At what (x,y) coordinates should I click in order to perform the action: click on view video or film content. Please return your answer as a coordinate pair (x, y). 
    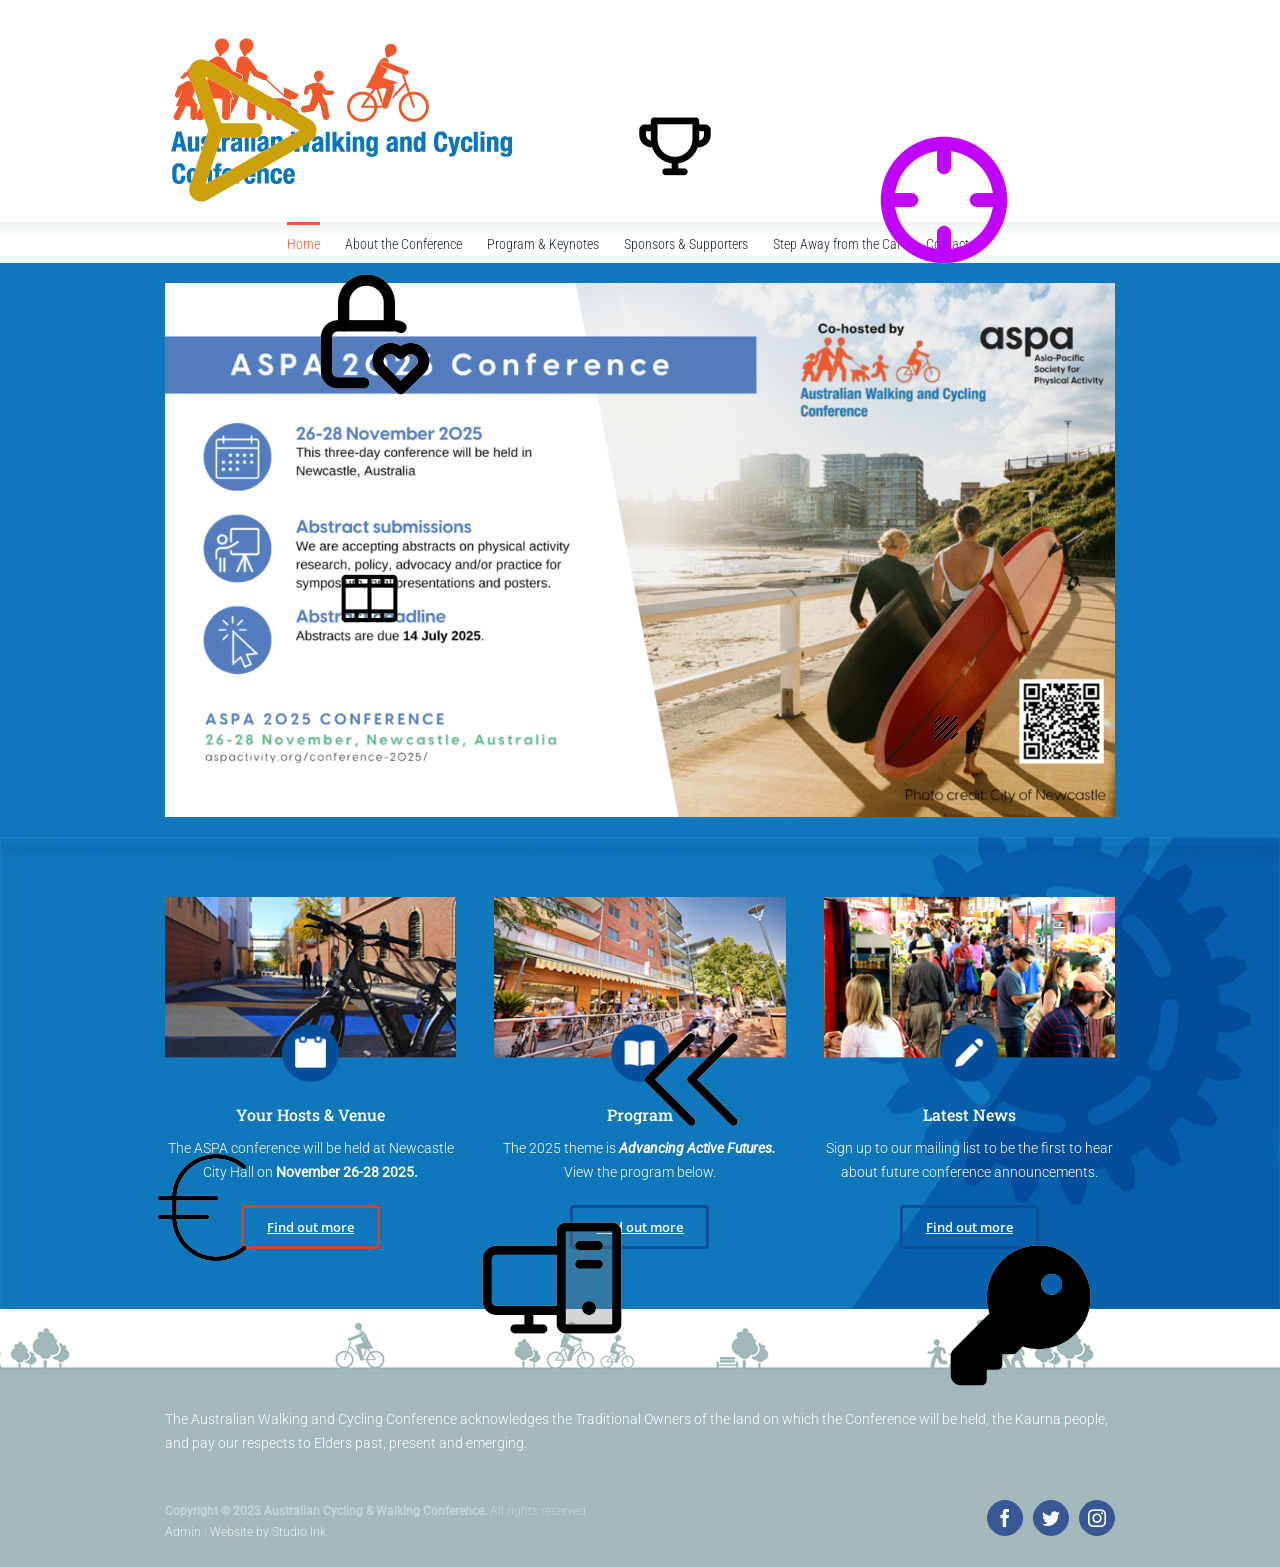
    Looking at the image, I should click on (369, 598).